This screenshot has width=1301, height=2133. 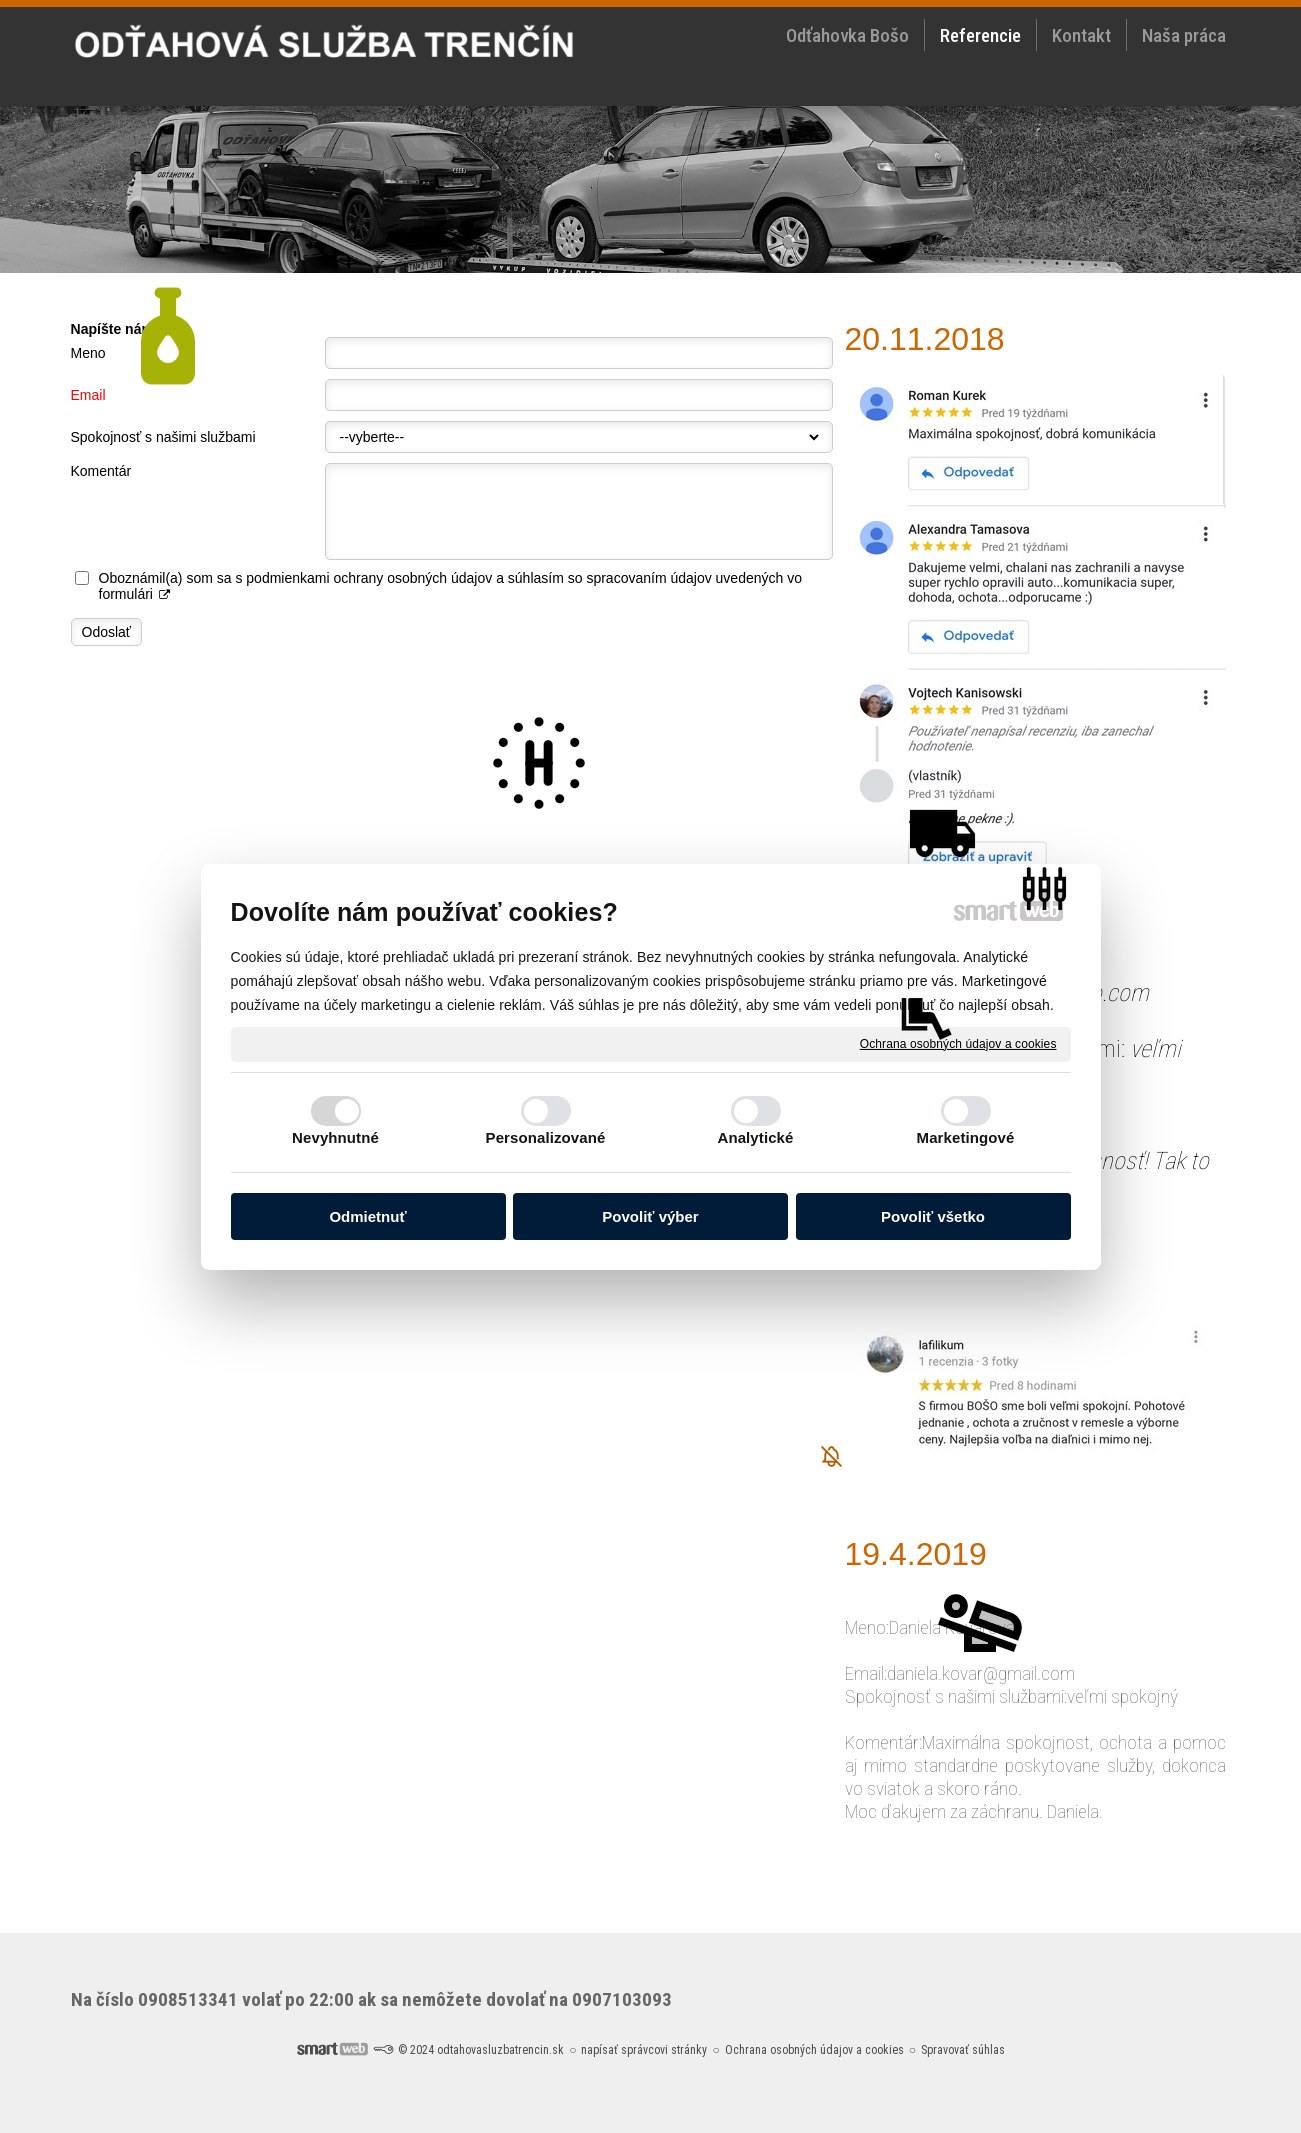 What do you see at coordinates (942, 833) in the screenshot?
I see `track your delivery status` at bounding box center [942, 833].